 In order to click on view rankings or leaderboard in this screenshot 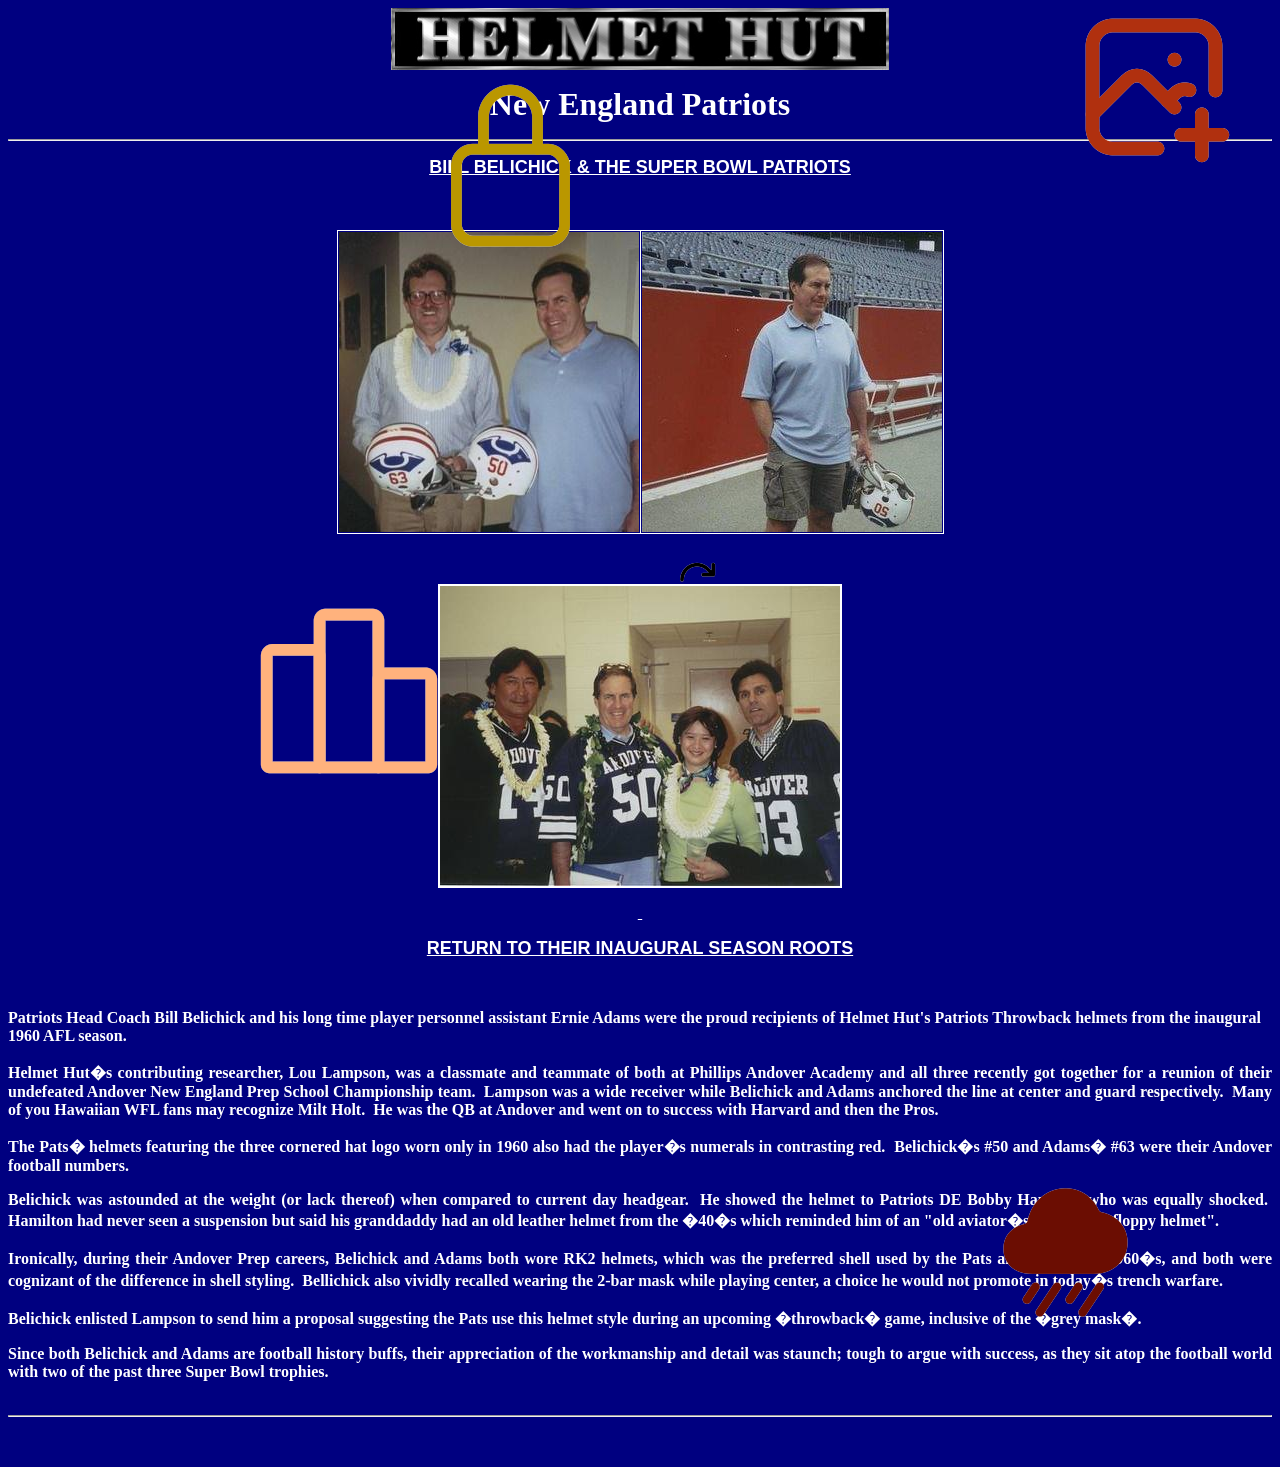, I will do `click(349, 691)`.